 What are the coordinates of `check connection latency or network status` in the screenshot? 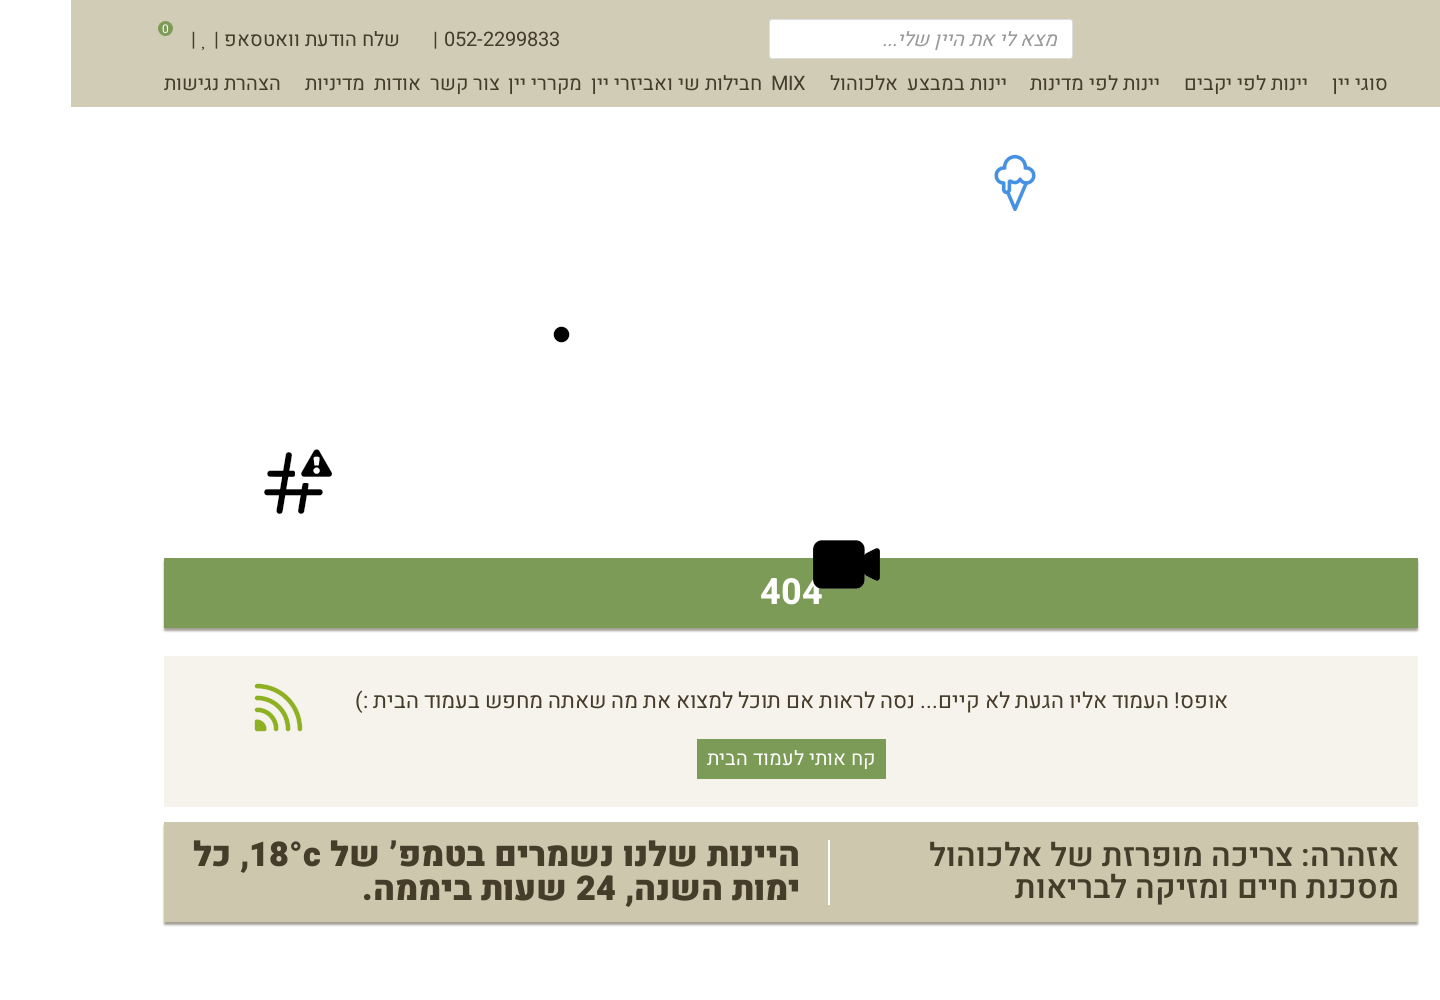 It's located at (278, 707).